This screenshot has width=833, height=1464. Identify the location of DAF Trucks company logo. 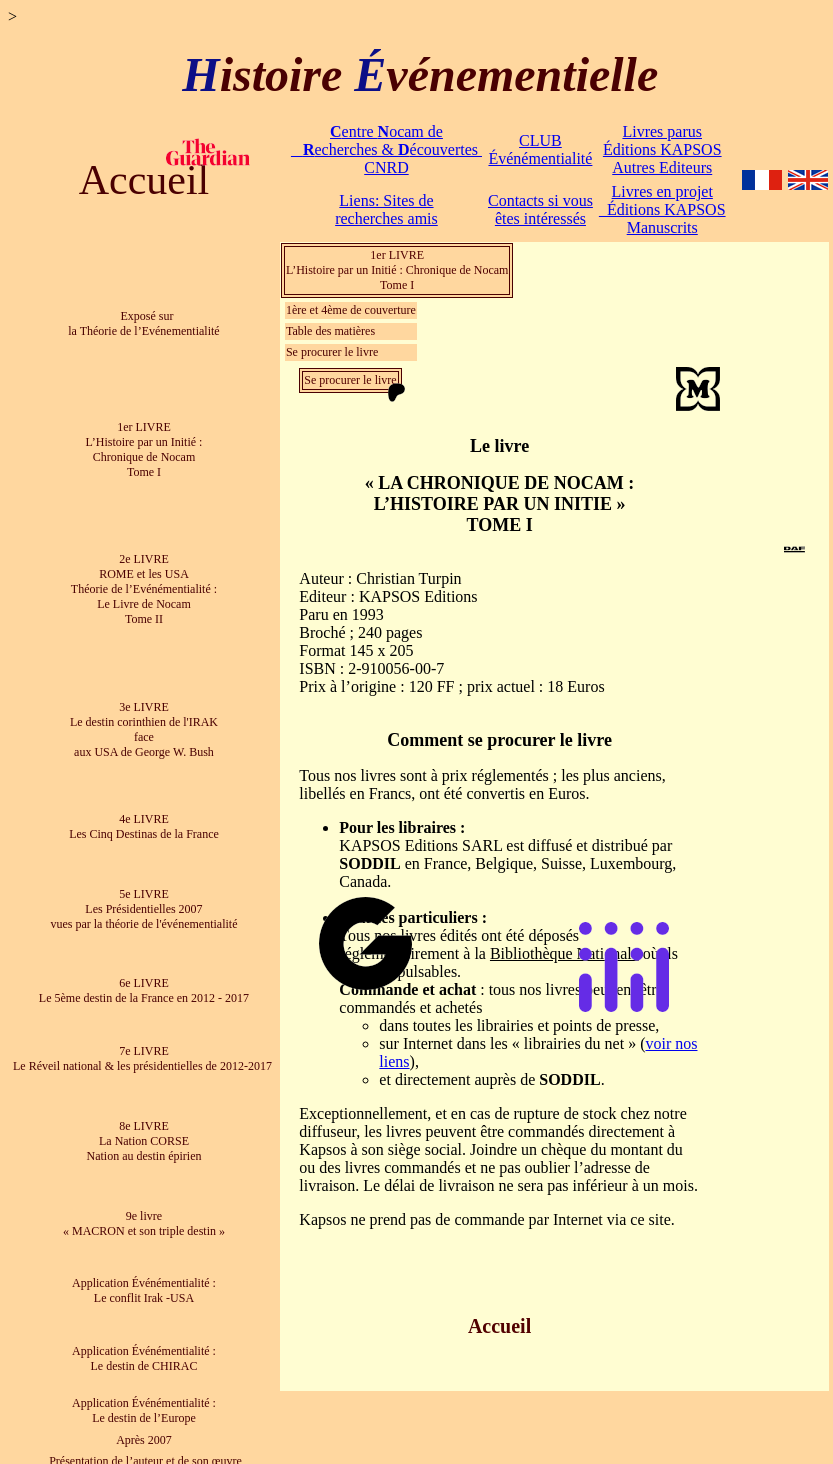
(794, 549).